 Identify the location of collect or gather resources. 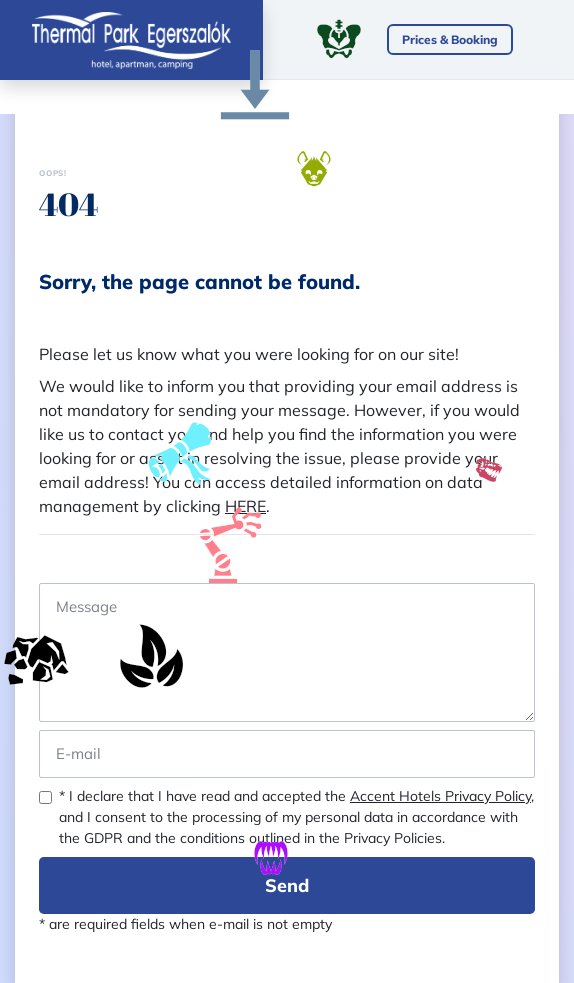
(36, 656).